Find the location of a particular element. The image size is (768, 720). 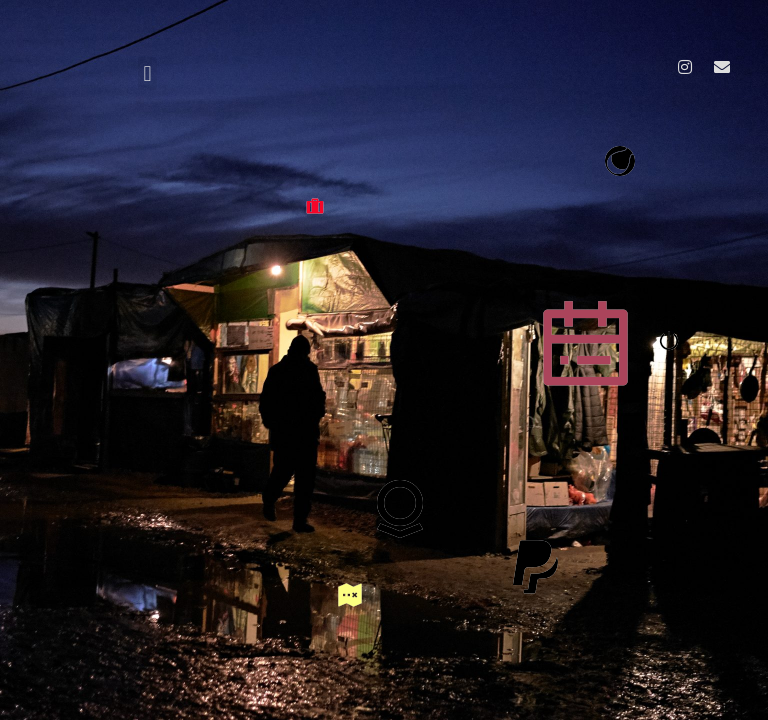

open Cinema 4D application is located at coordinates (620, 161).